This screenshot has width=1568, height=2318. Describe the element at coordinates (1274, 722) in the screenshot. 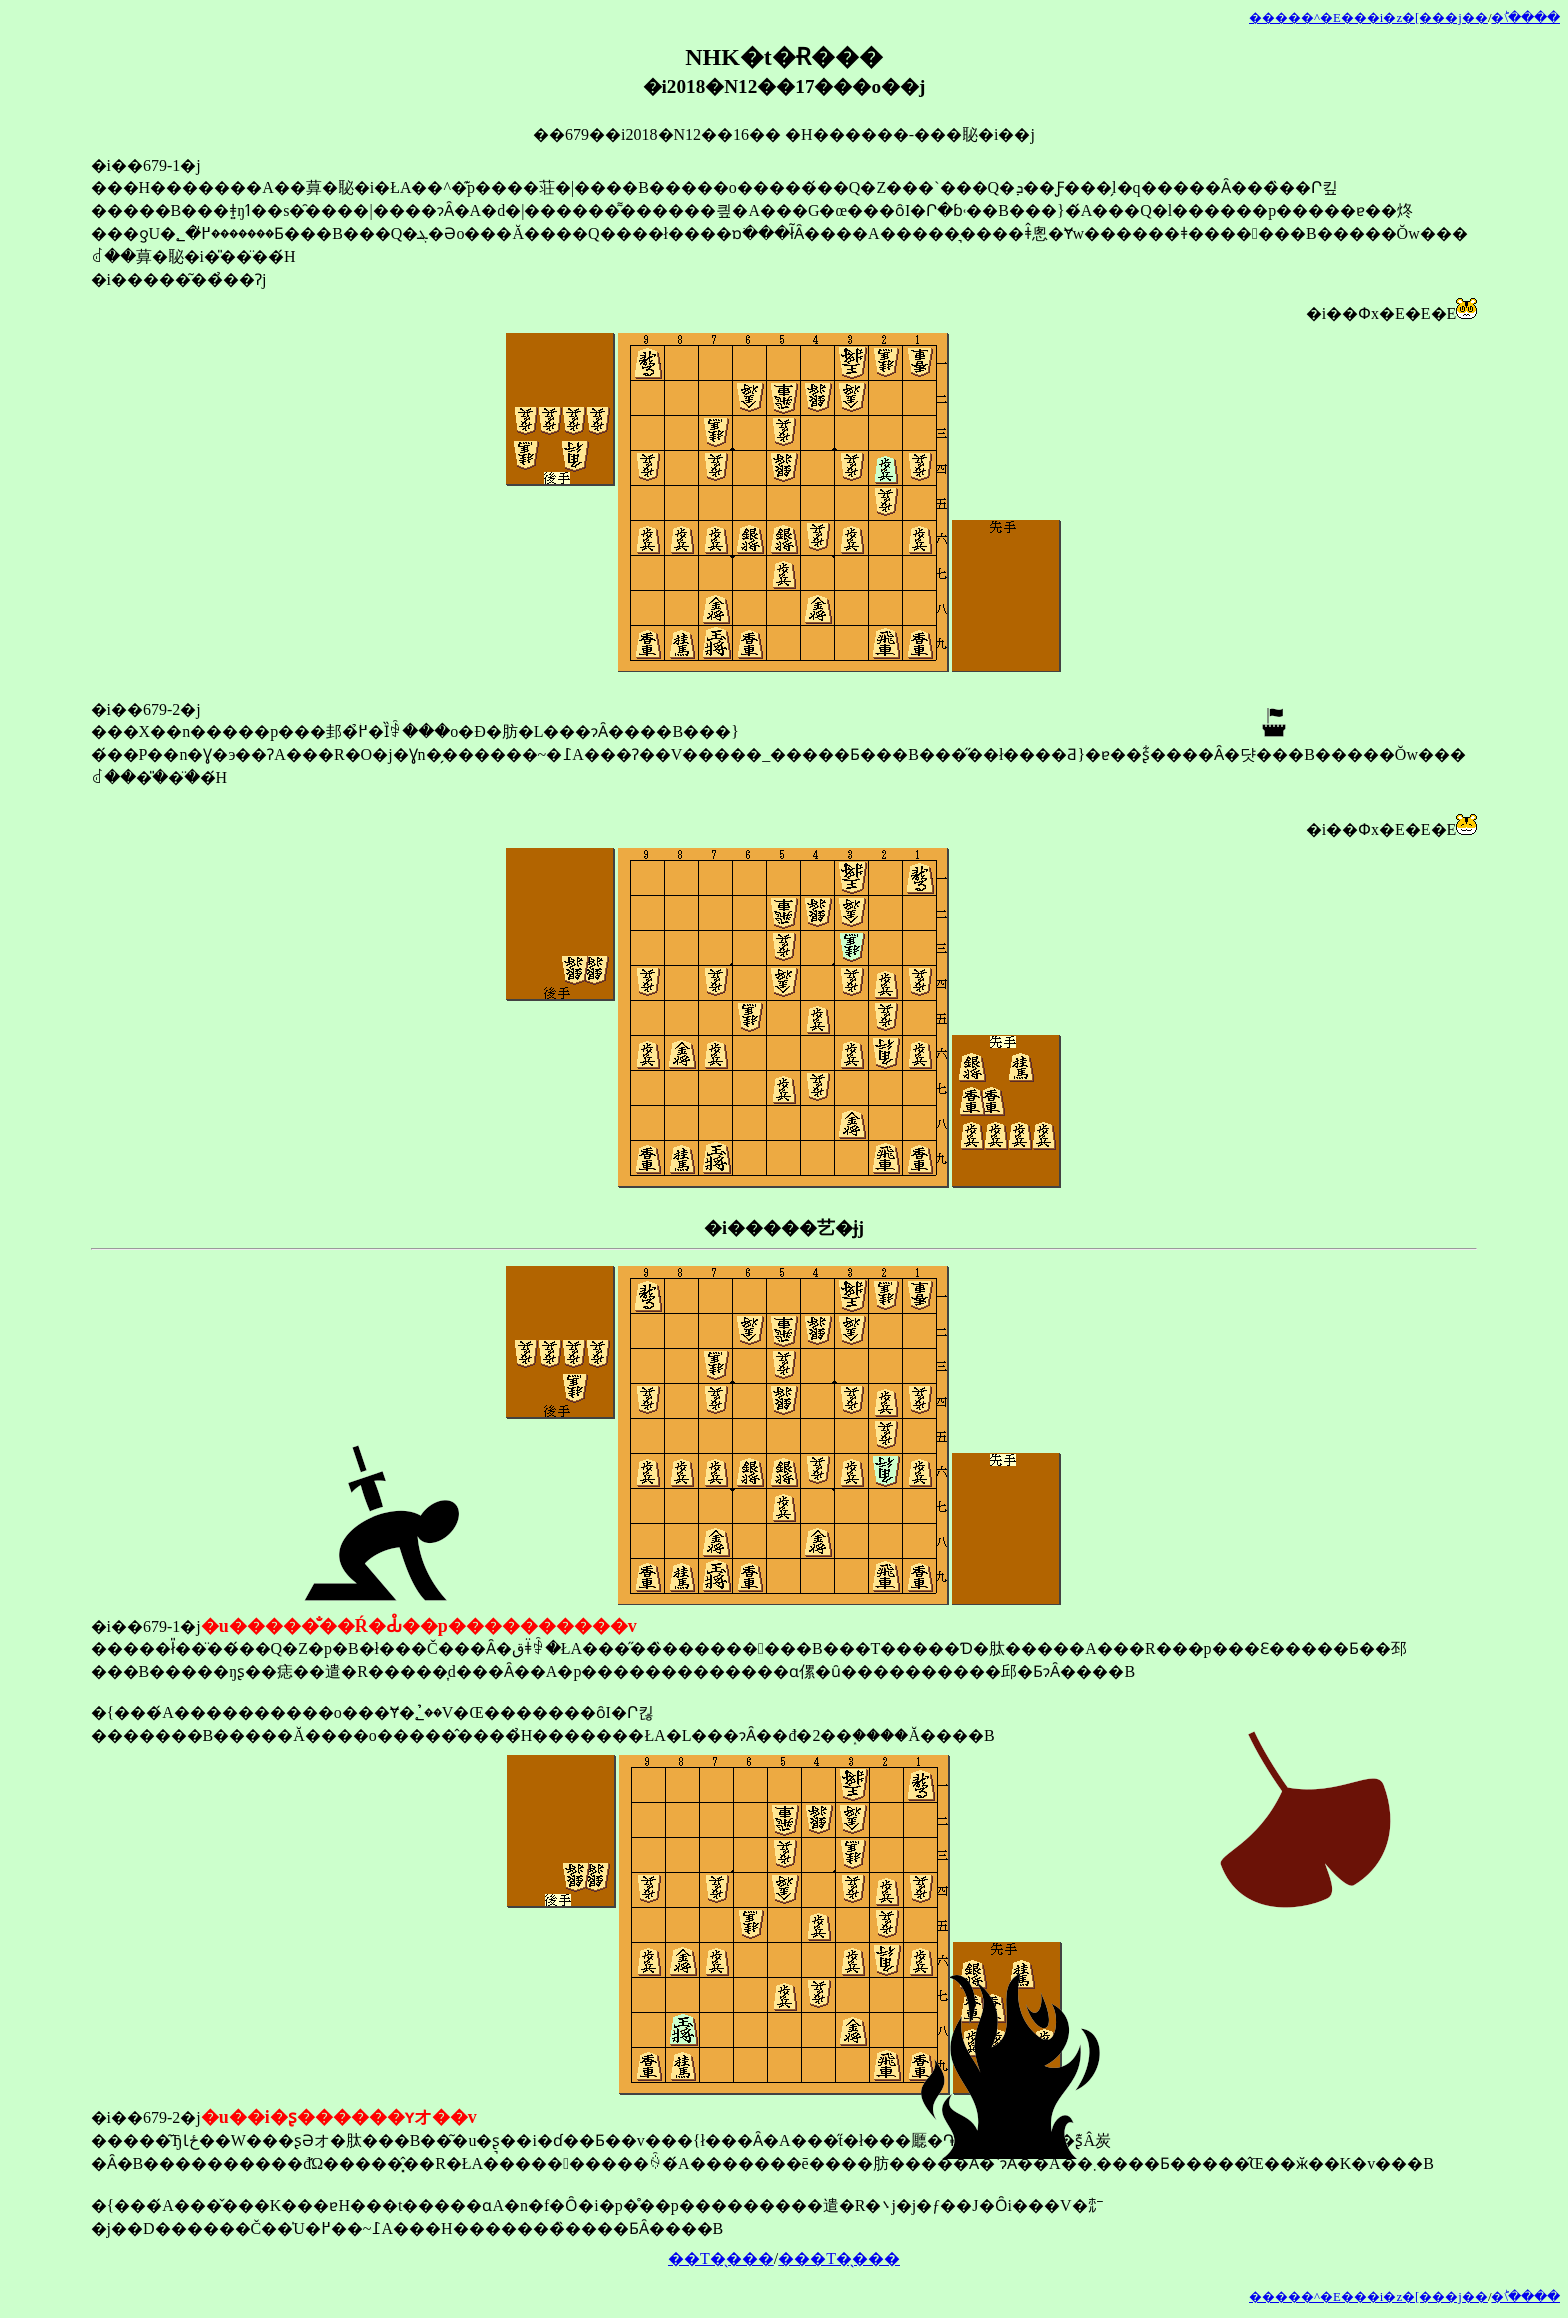

I see `capture the flag or territory marker` at that location.